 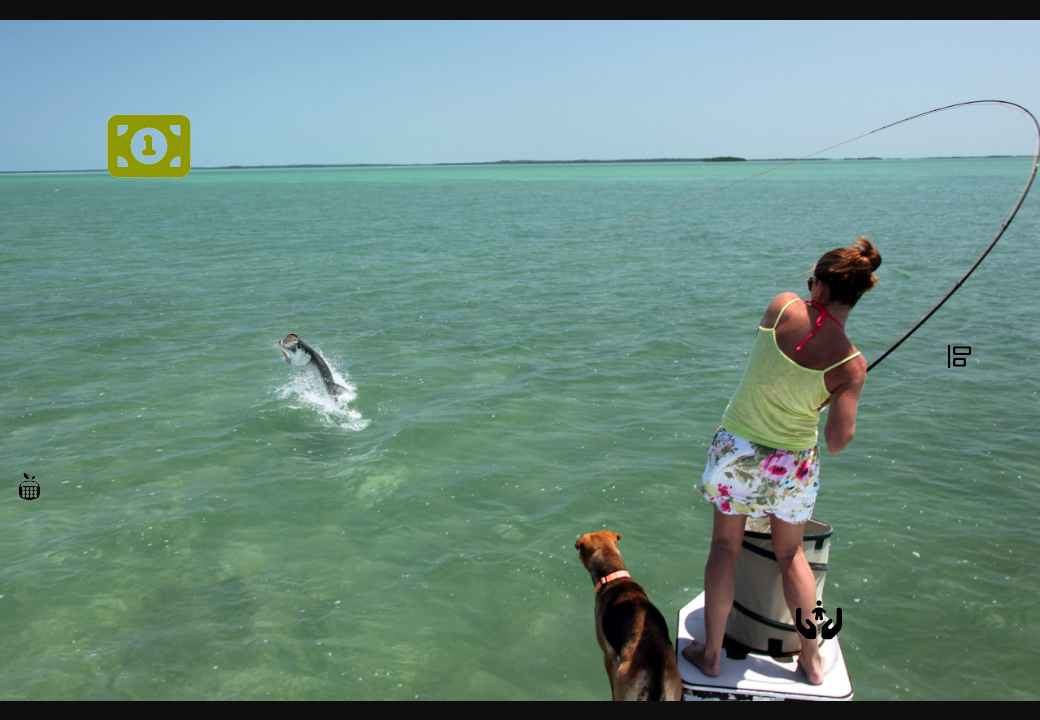 I want to click on nutritionix logo, so click(x=29, y=486).